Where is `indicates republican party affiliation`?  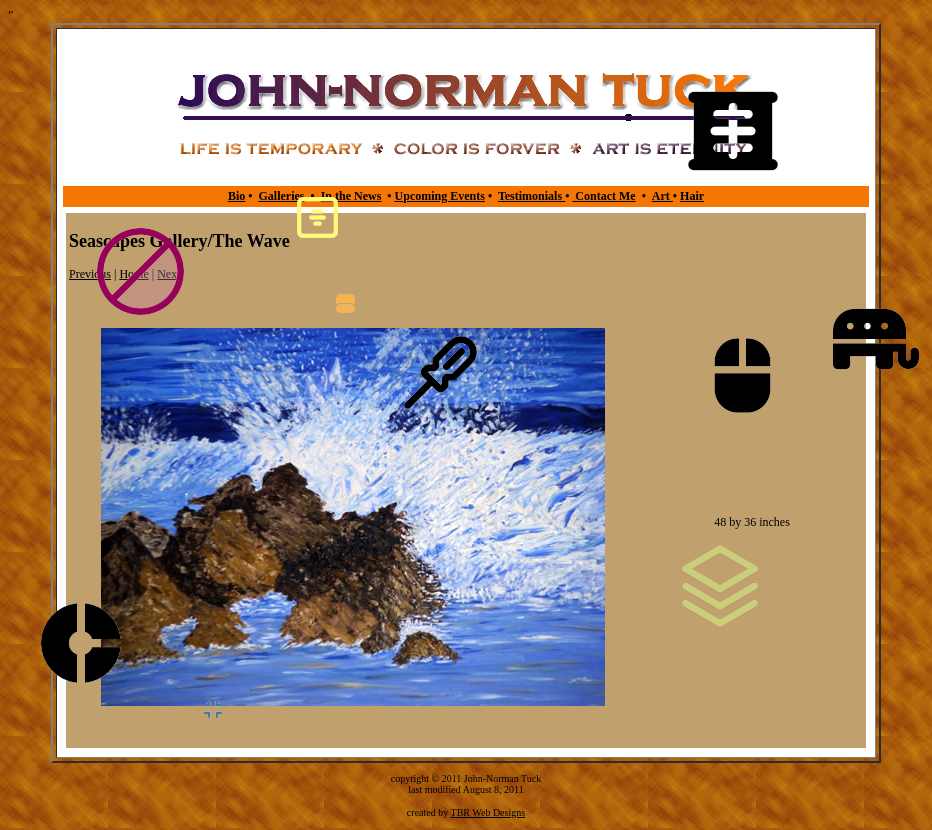 indicates republican party affiliation is located at coordinates (876, 339).